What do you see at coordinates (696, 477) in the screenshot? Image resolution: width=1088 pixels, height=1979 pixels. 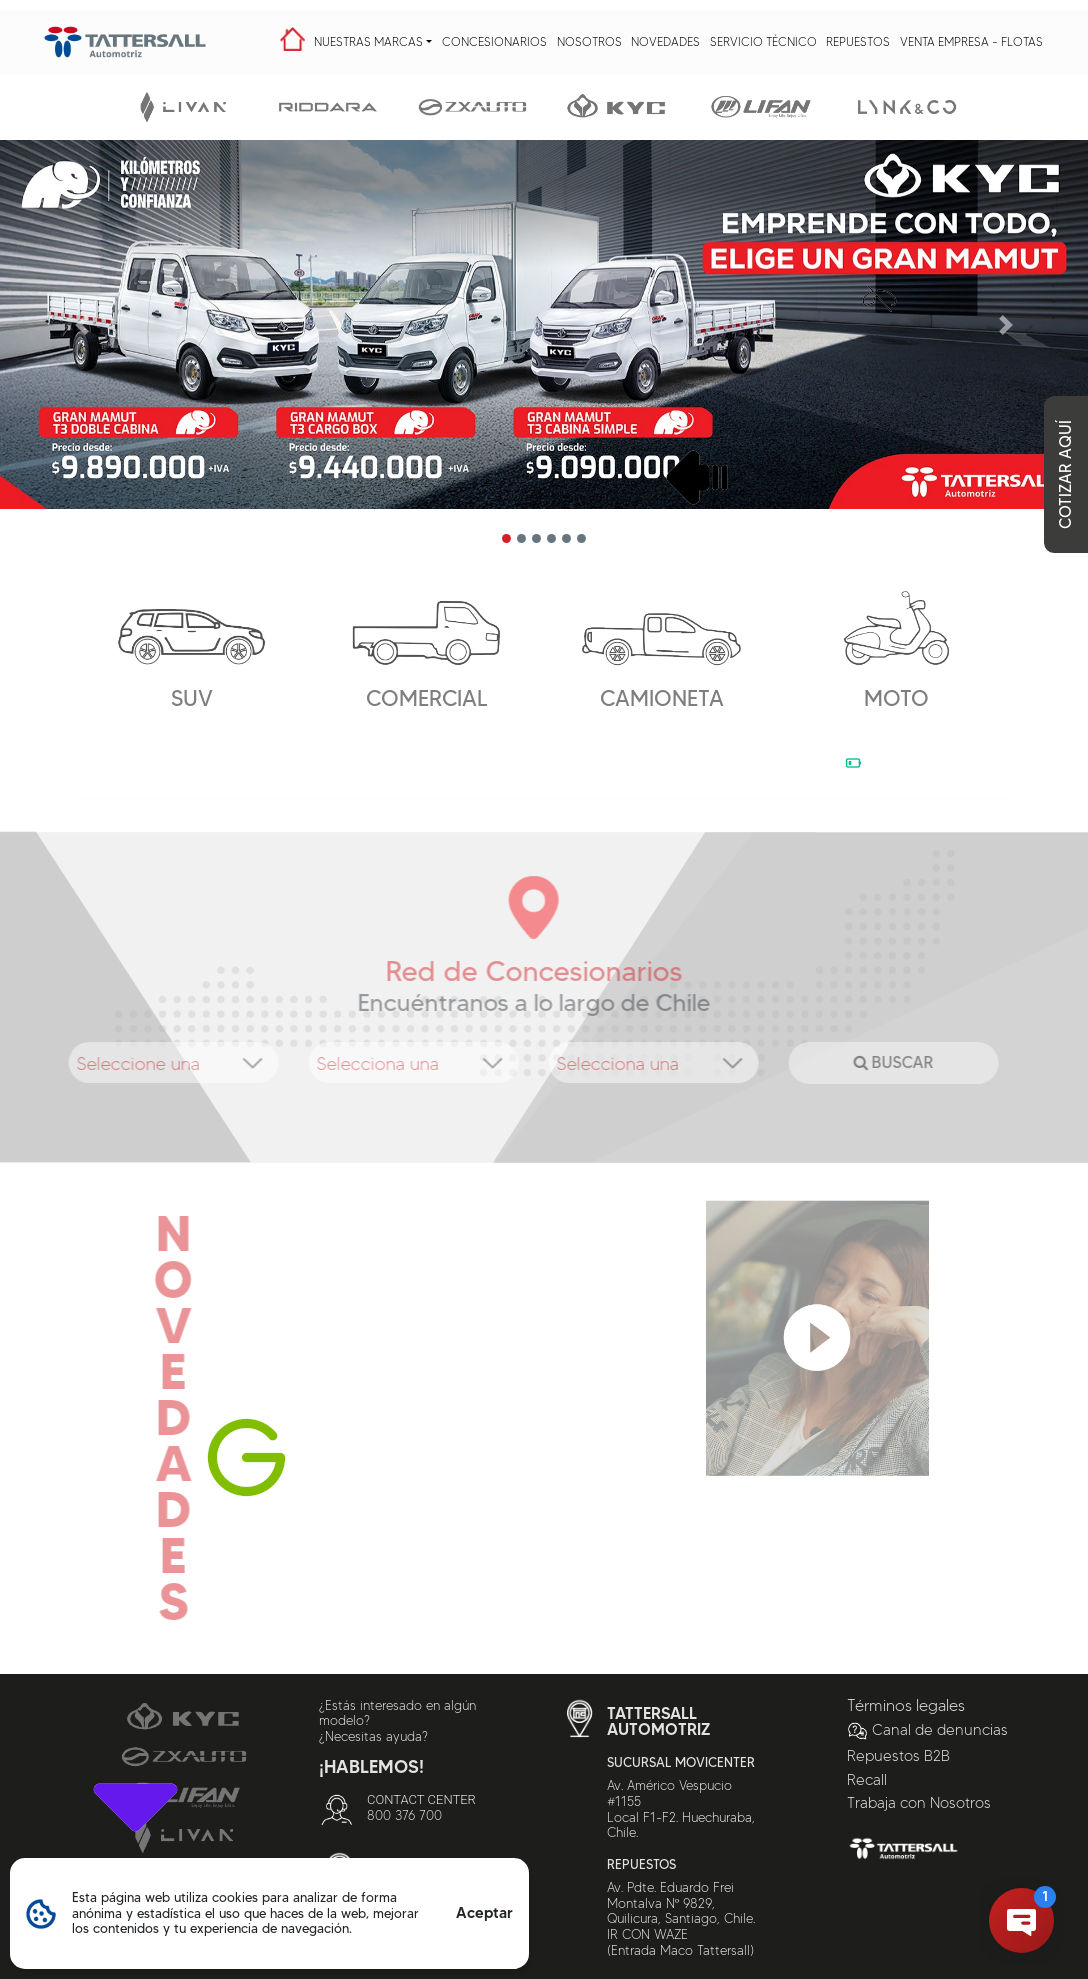 I see `go back to previous section` at bounding box center [696, 477].